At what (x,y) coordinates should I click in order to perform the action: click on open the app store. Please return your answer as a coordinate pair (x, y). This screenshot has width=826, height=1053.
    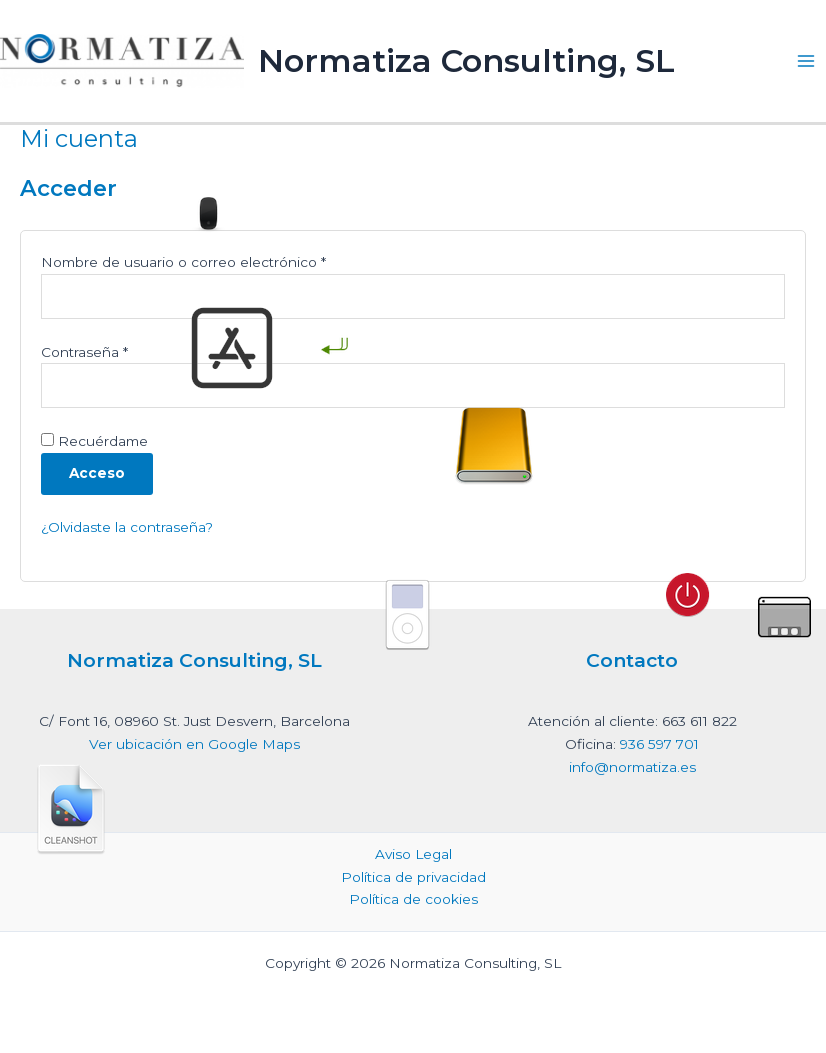
    Looking at the image, I should click on (232, 348).